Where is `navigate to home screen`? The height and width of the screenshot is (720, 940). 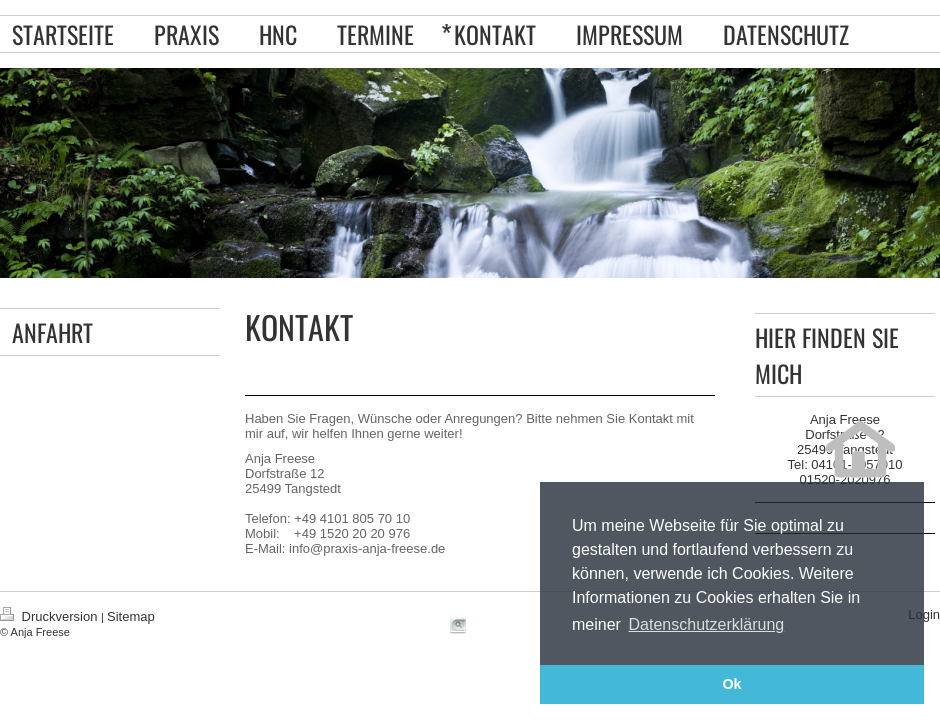 navigate to home screen is located at coordinates (860, 451).